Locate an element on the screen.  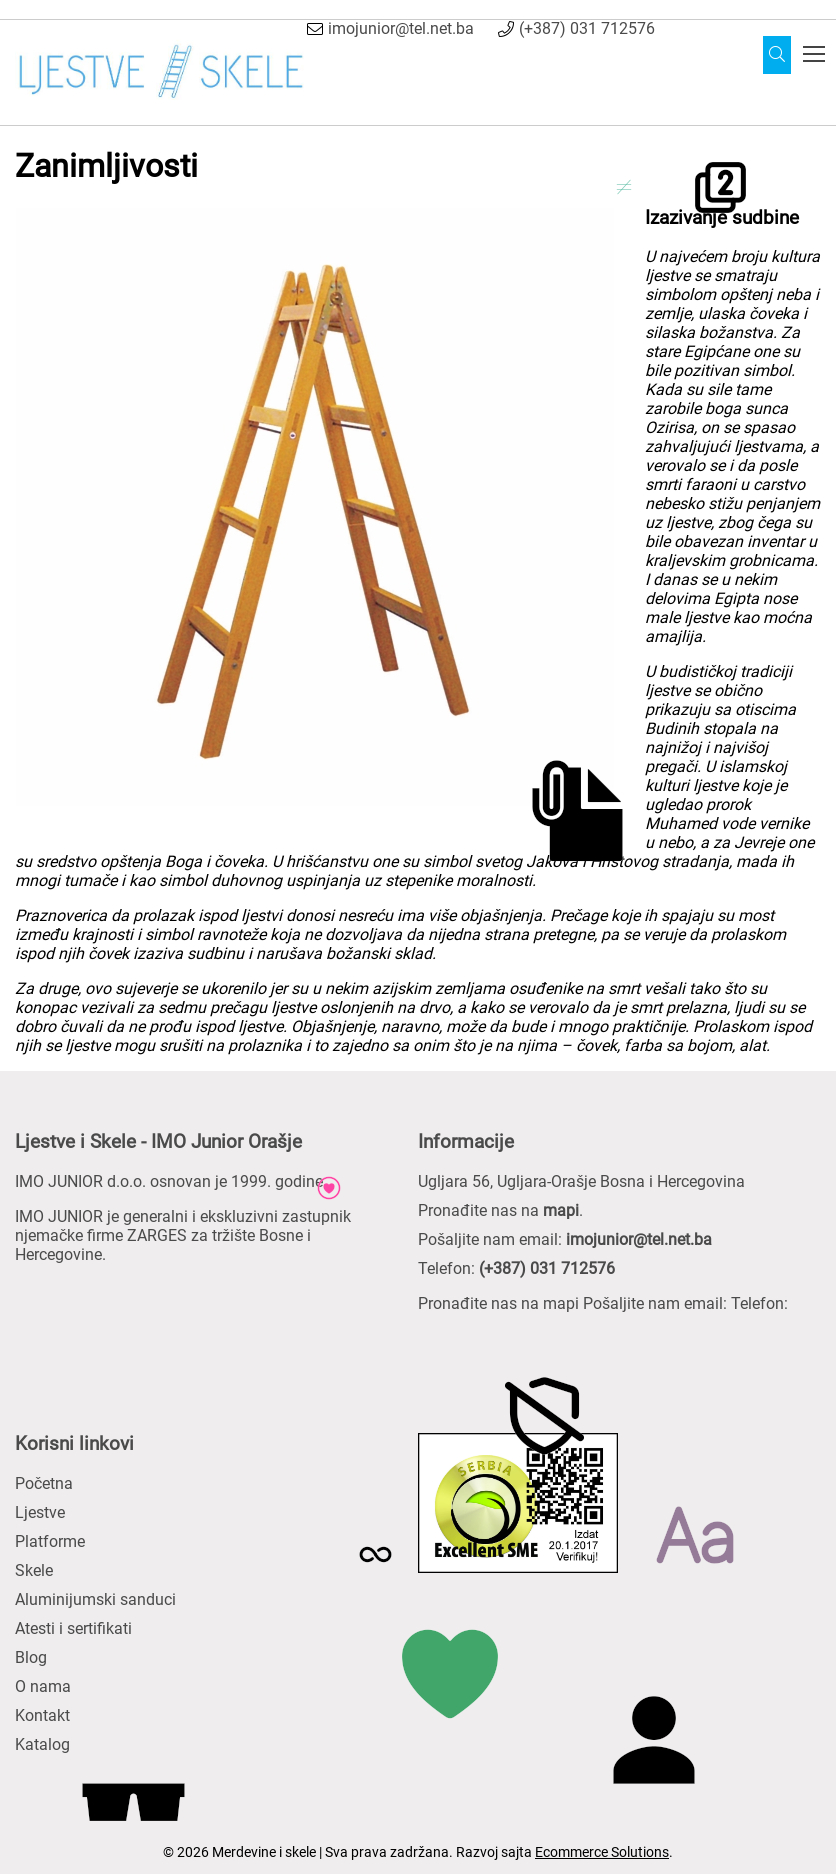
add to favorites is located at coordinates (329, 1188).